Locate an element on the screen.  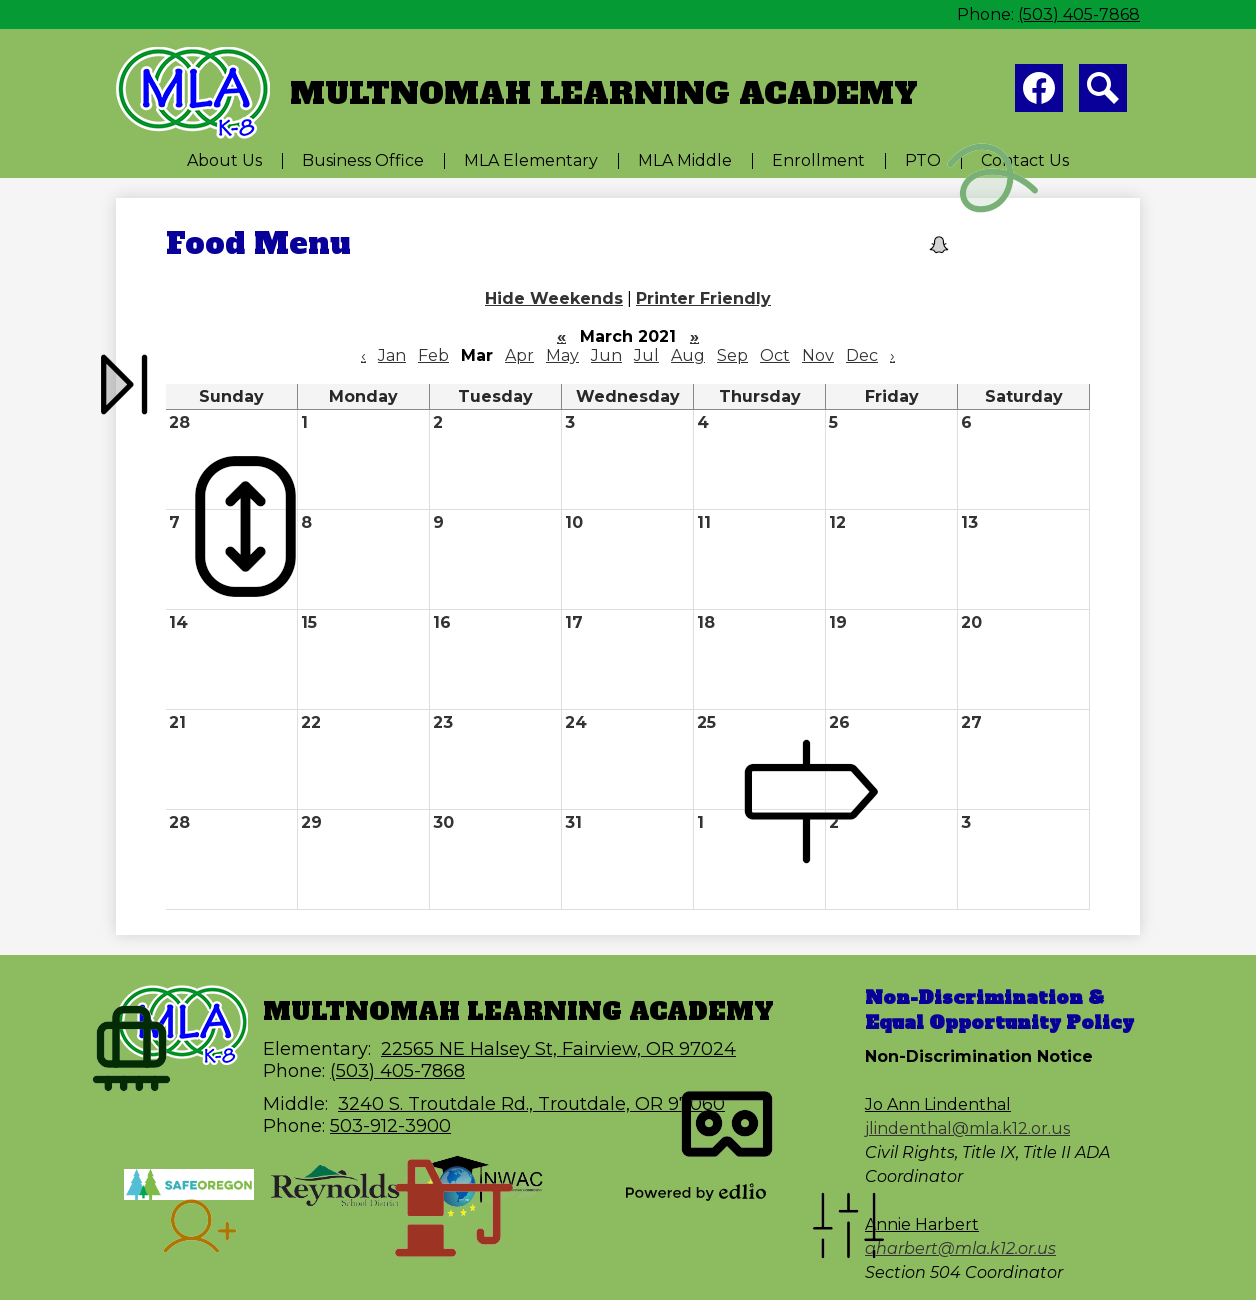
adjust settings or preferences is located at coordinates (848, 1225).